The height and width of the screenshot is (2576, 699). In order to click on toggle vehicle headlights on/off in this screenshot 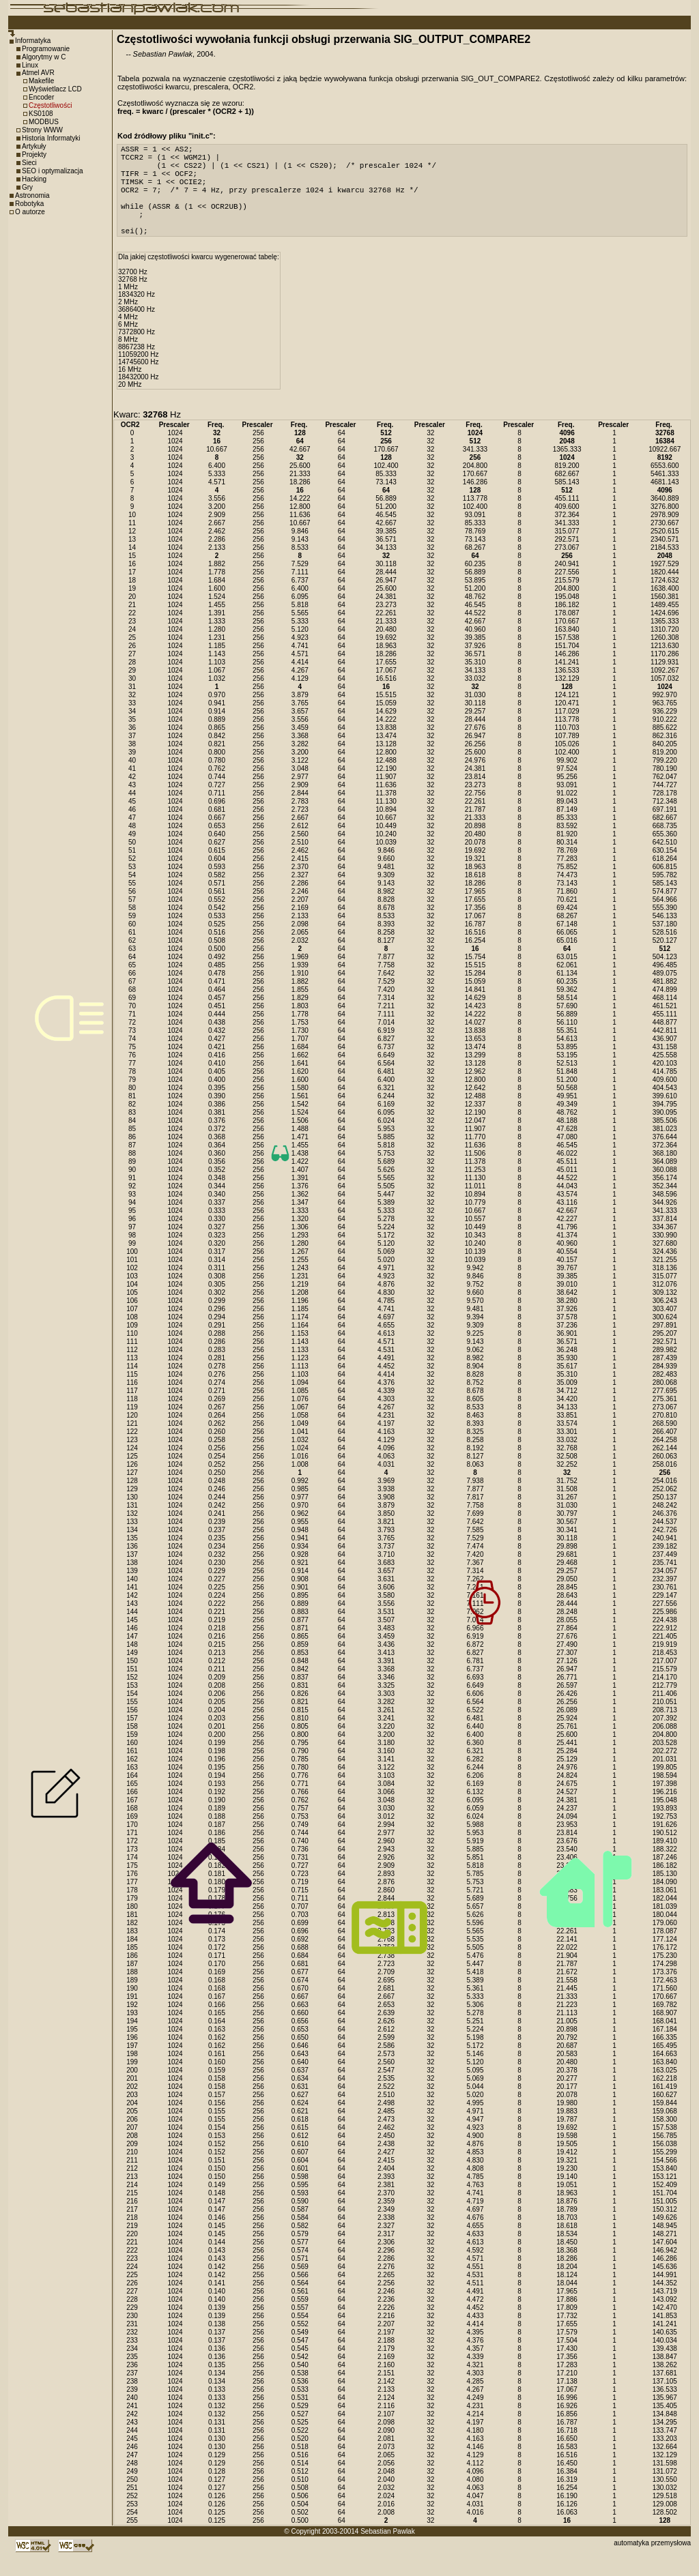, I will do `click(69, 1018)`.